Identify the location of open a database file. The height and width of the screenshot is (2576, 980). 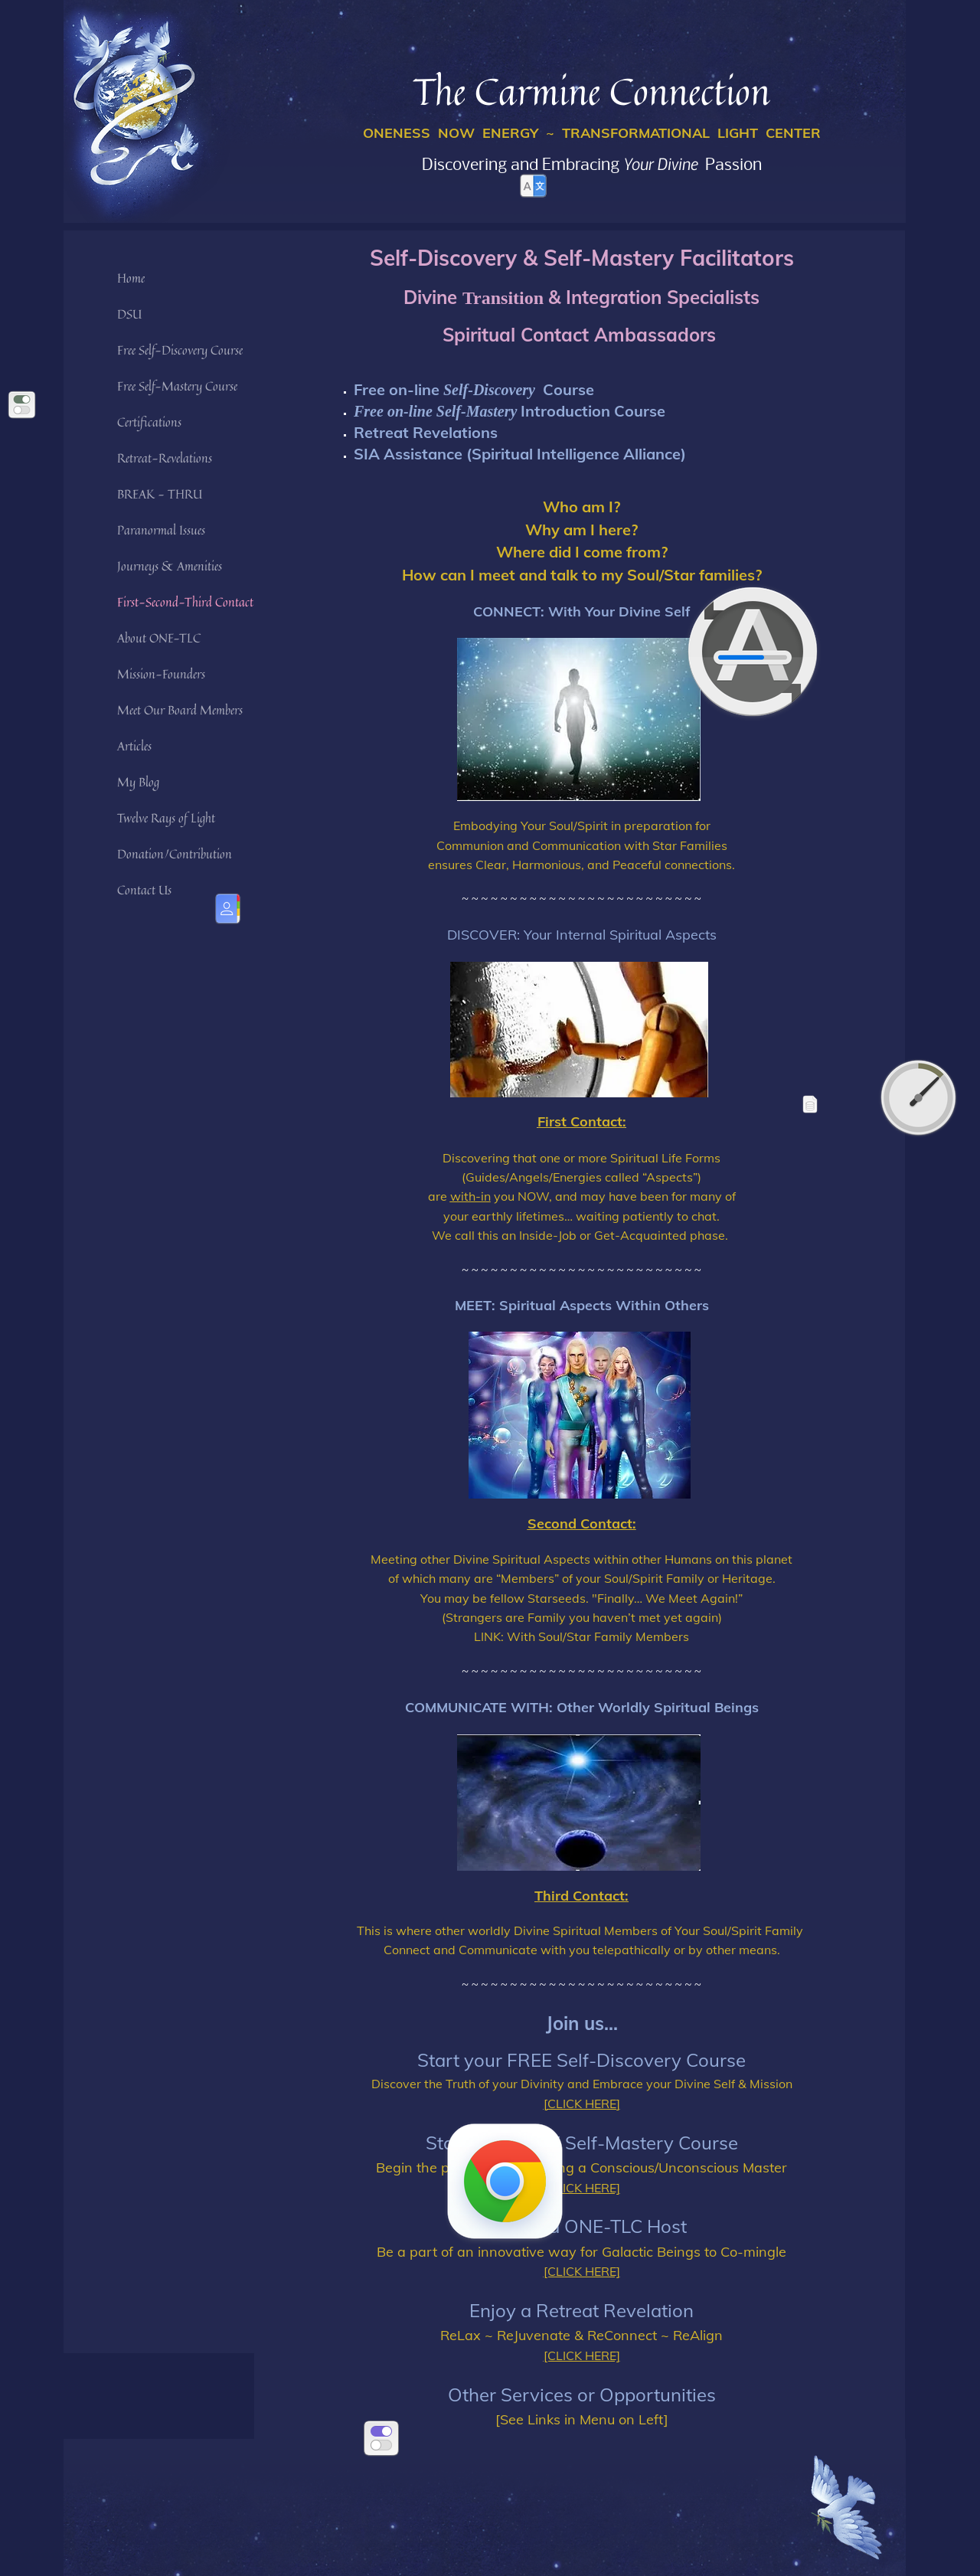
(810, 1104).